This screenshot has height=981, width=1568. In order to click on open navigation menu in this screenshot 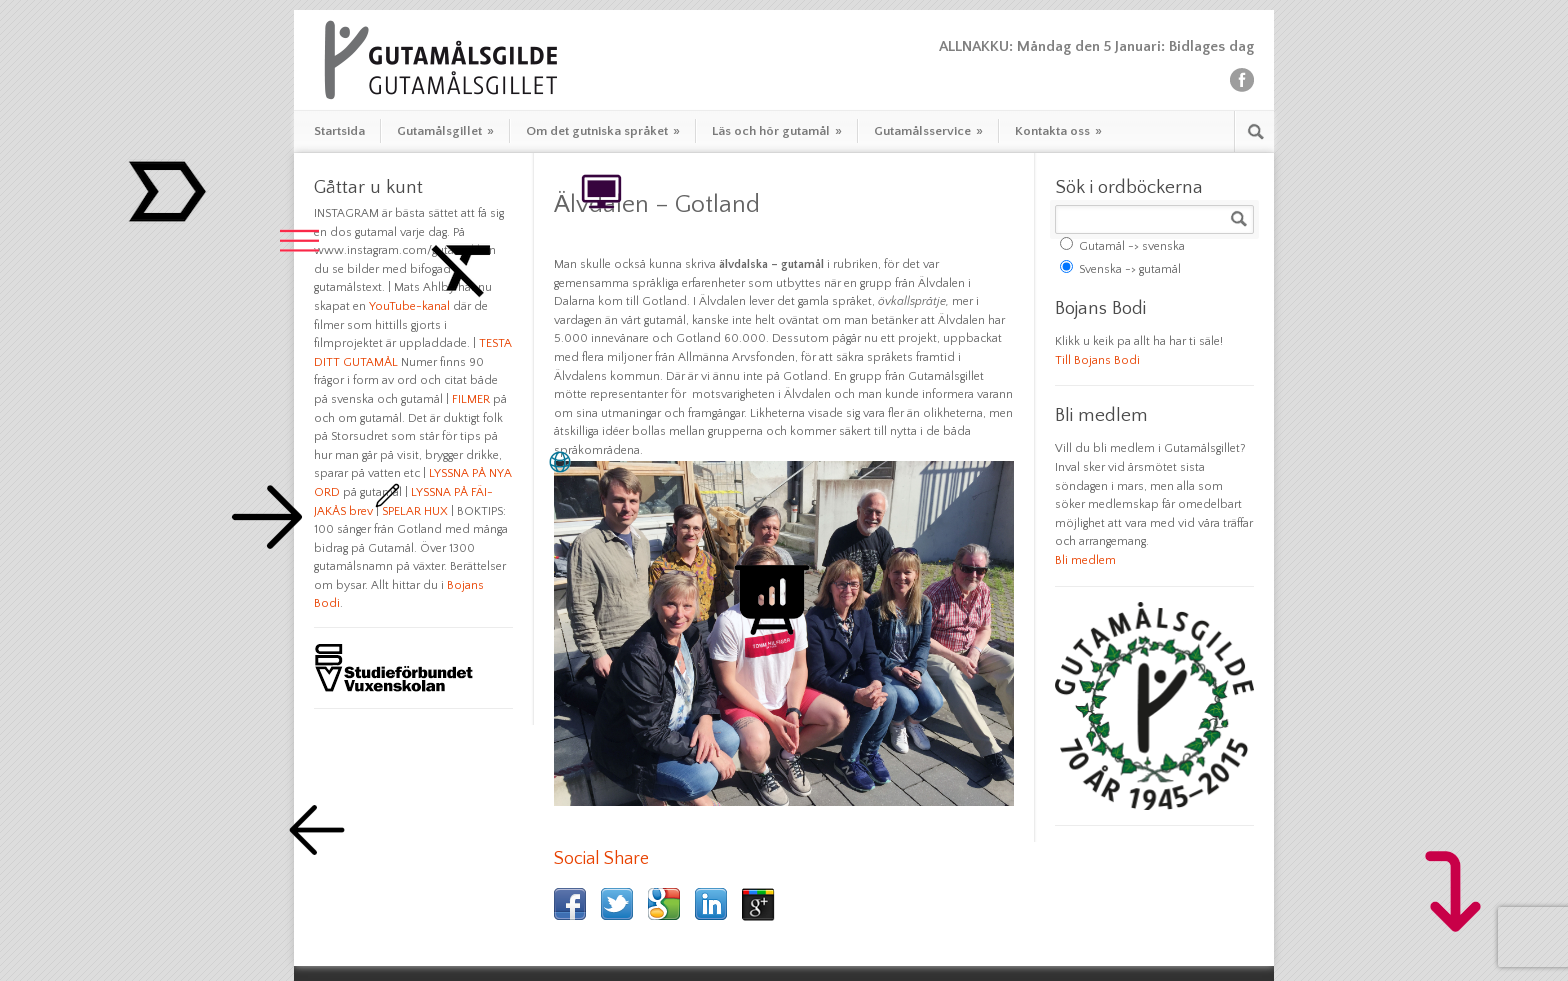, I will do `click(299, 239)`.